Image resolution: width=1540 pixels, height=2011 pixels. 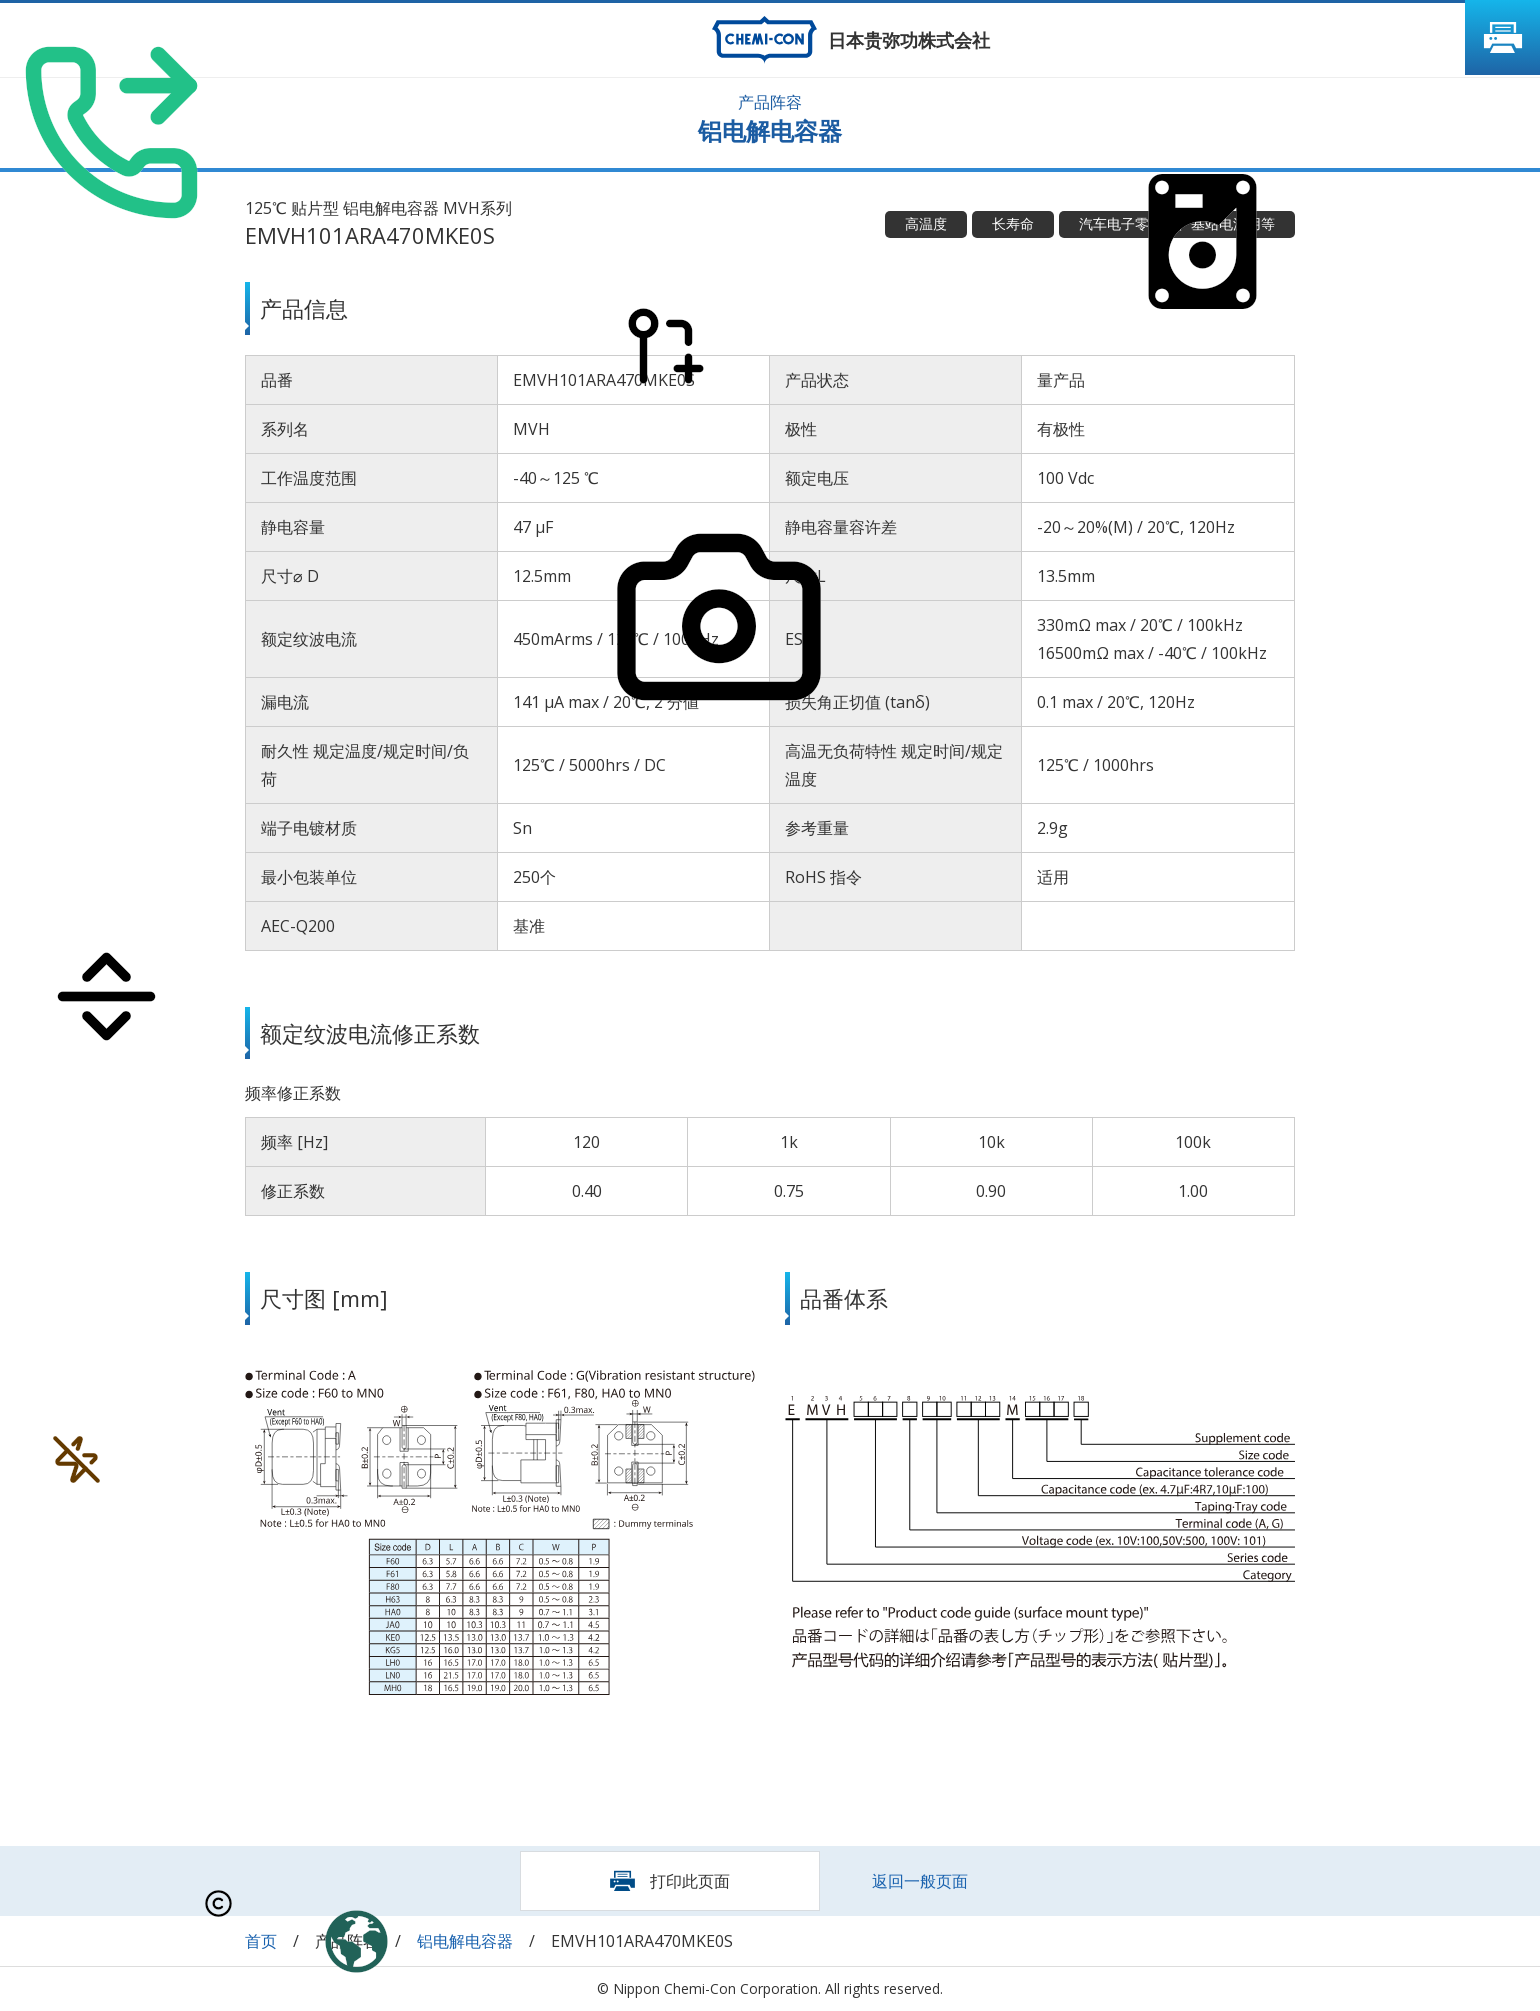 What do you see at coordinates (356, 1941) in the screenshot?
I see `switch to global or worldwide view` at bounding box center [356, 1941].